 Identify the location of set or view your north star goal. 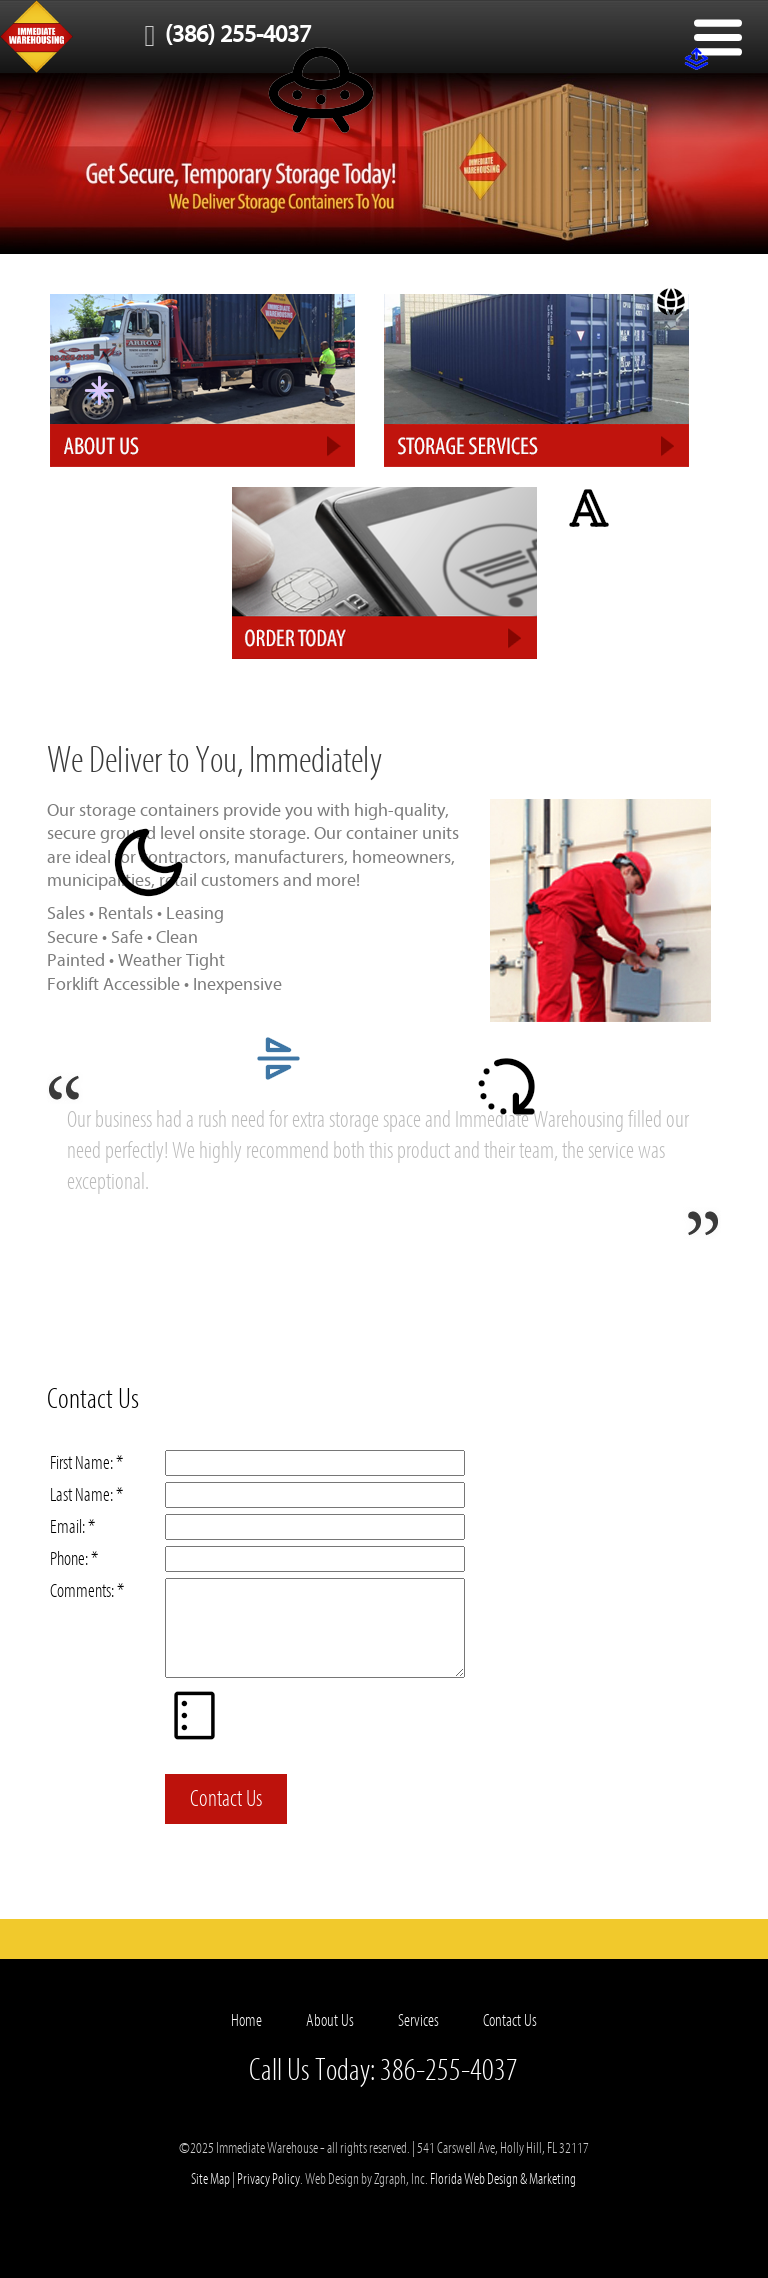
(99, 390).